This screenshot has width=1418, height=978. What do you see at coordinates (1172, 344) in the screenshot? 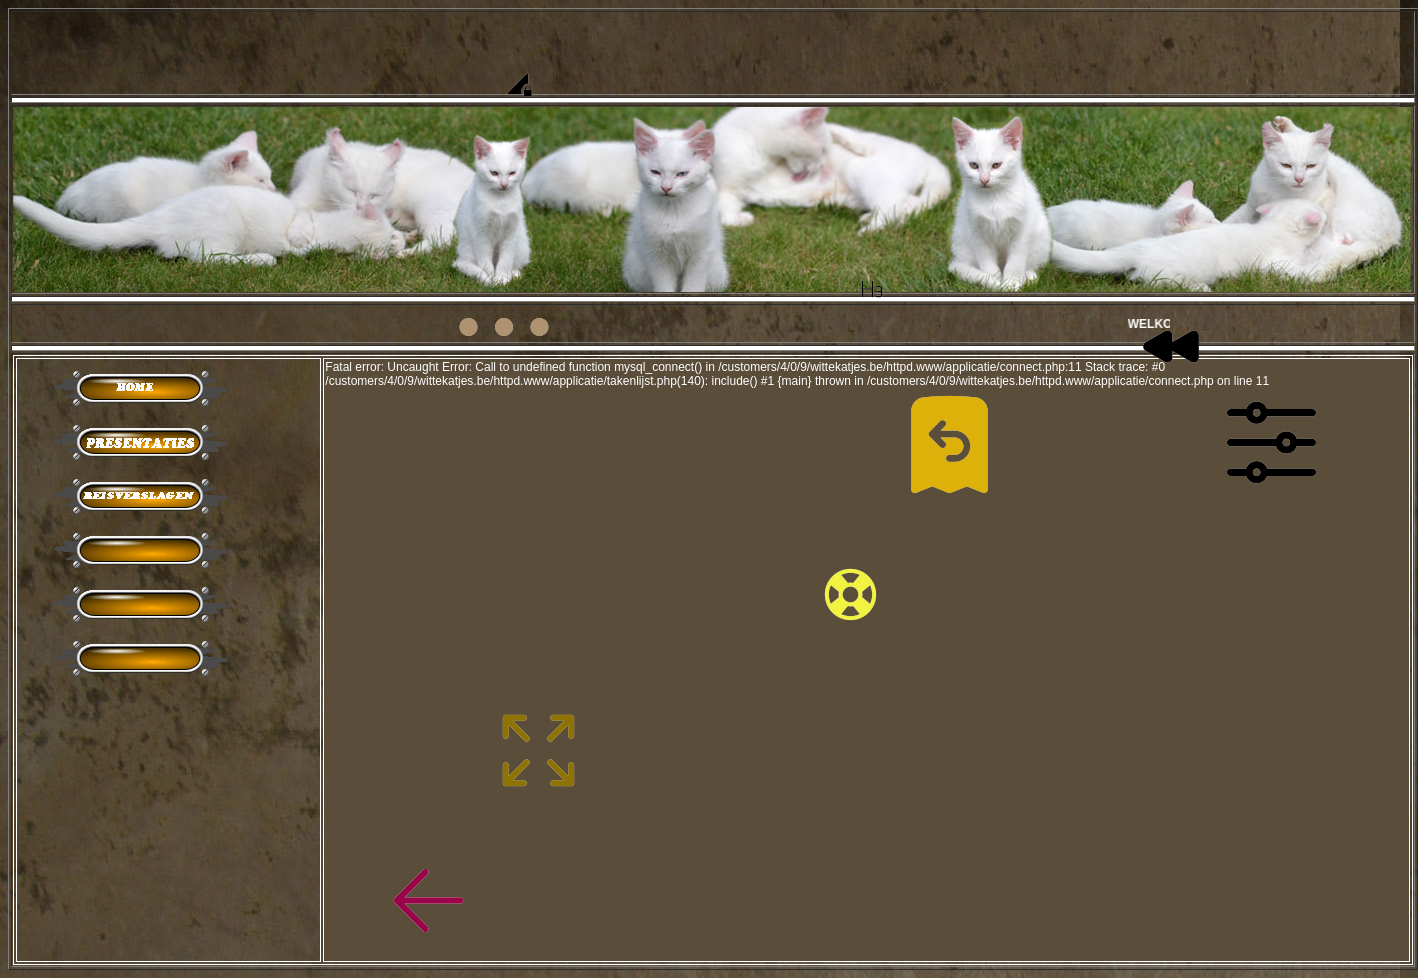
I see `rewind or skip to previous track` at bounding box center [1172, 344].